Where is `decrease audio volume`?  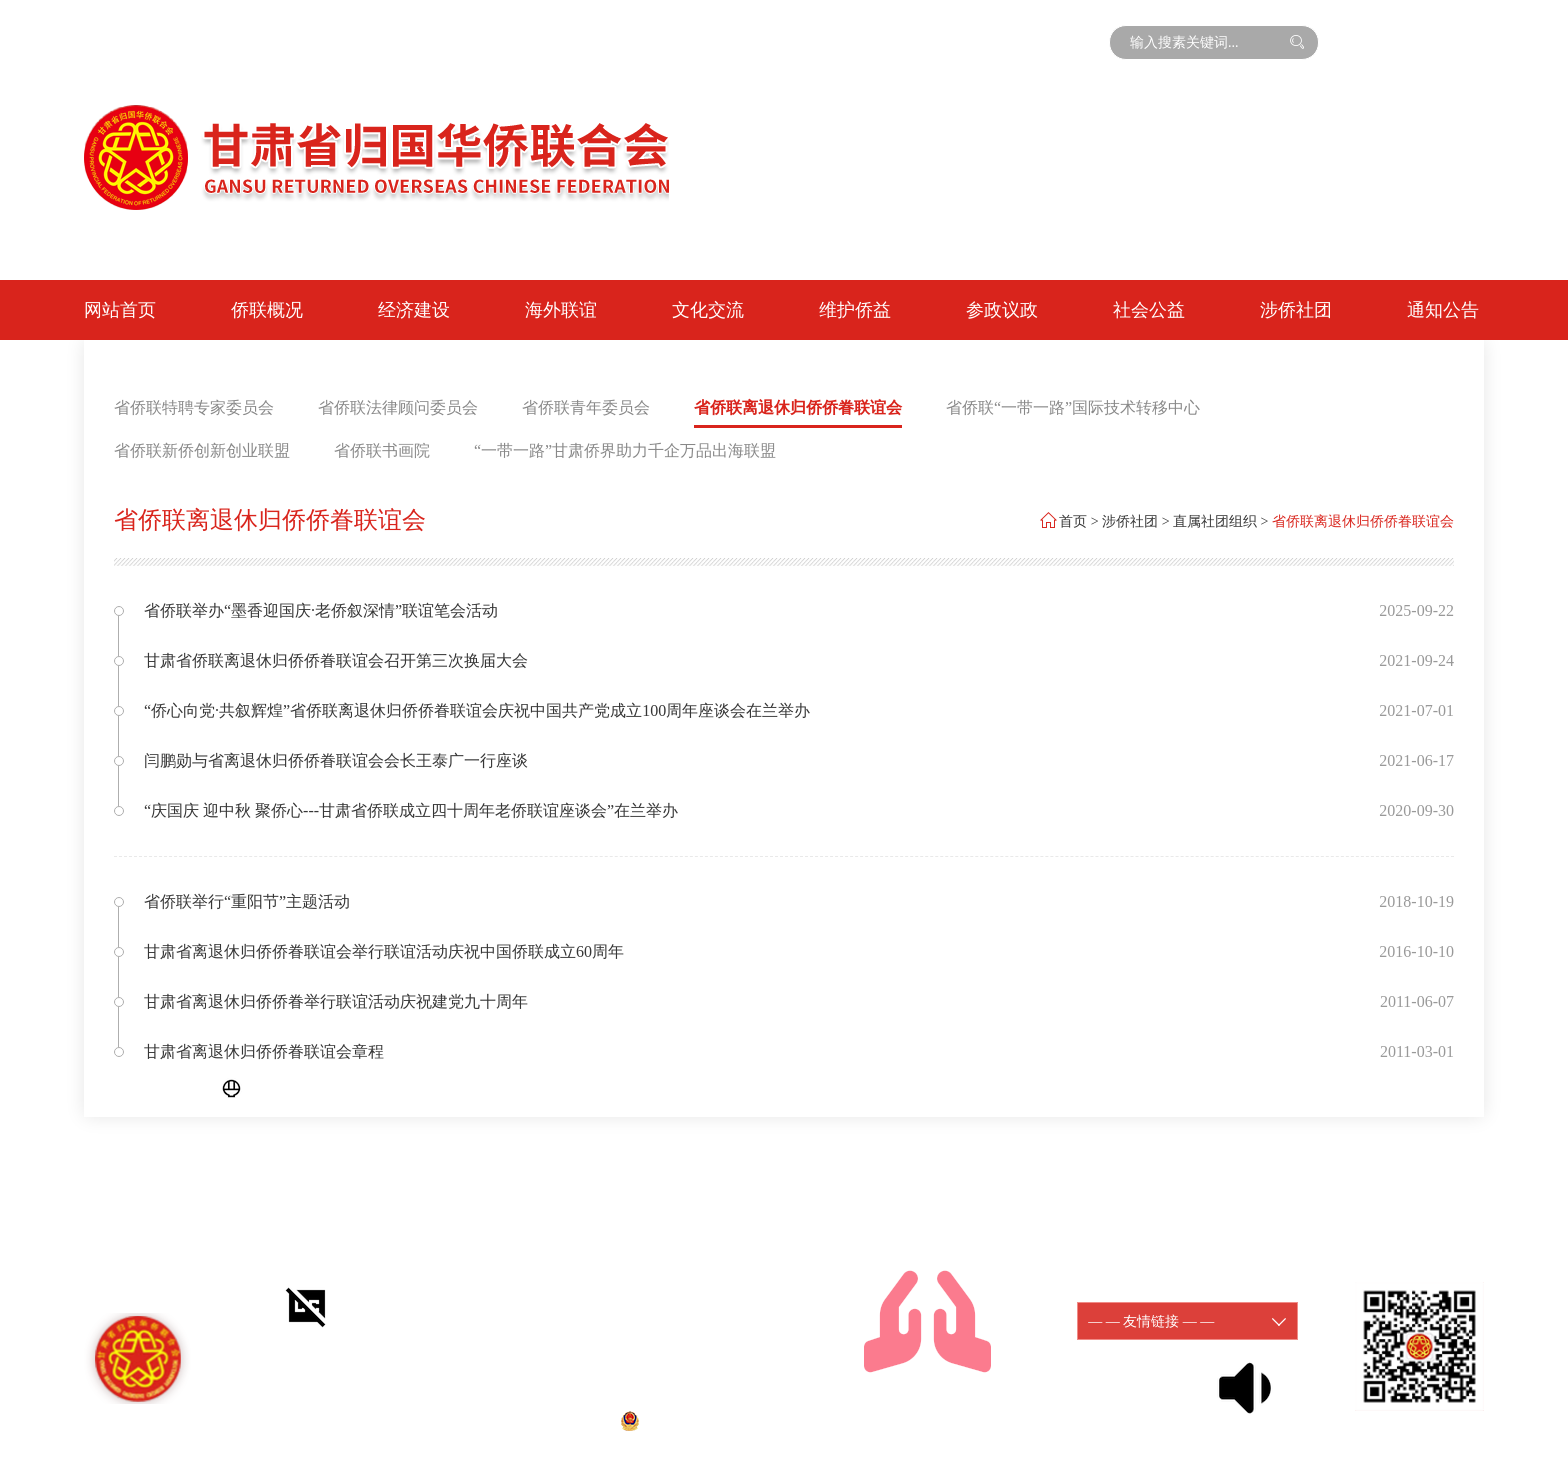 decrease audio volume is located at coordinates (1246, 1388).